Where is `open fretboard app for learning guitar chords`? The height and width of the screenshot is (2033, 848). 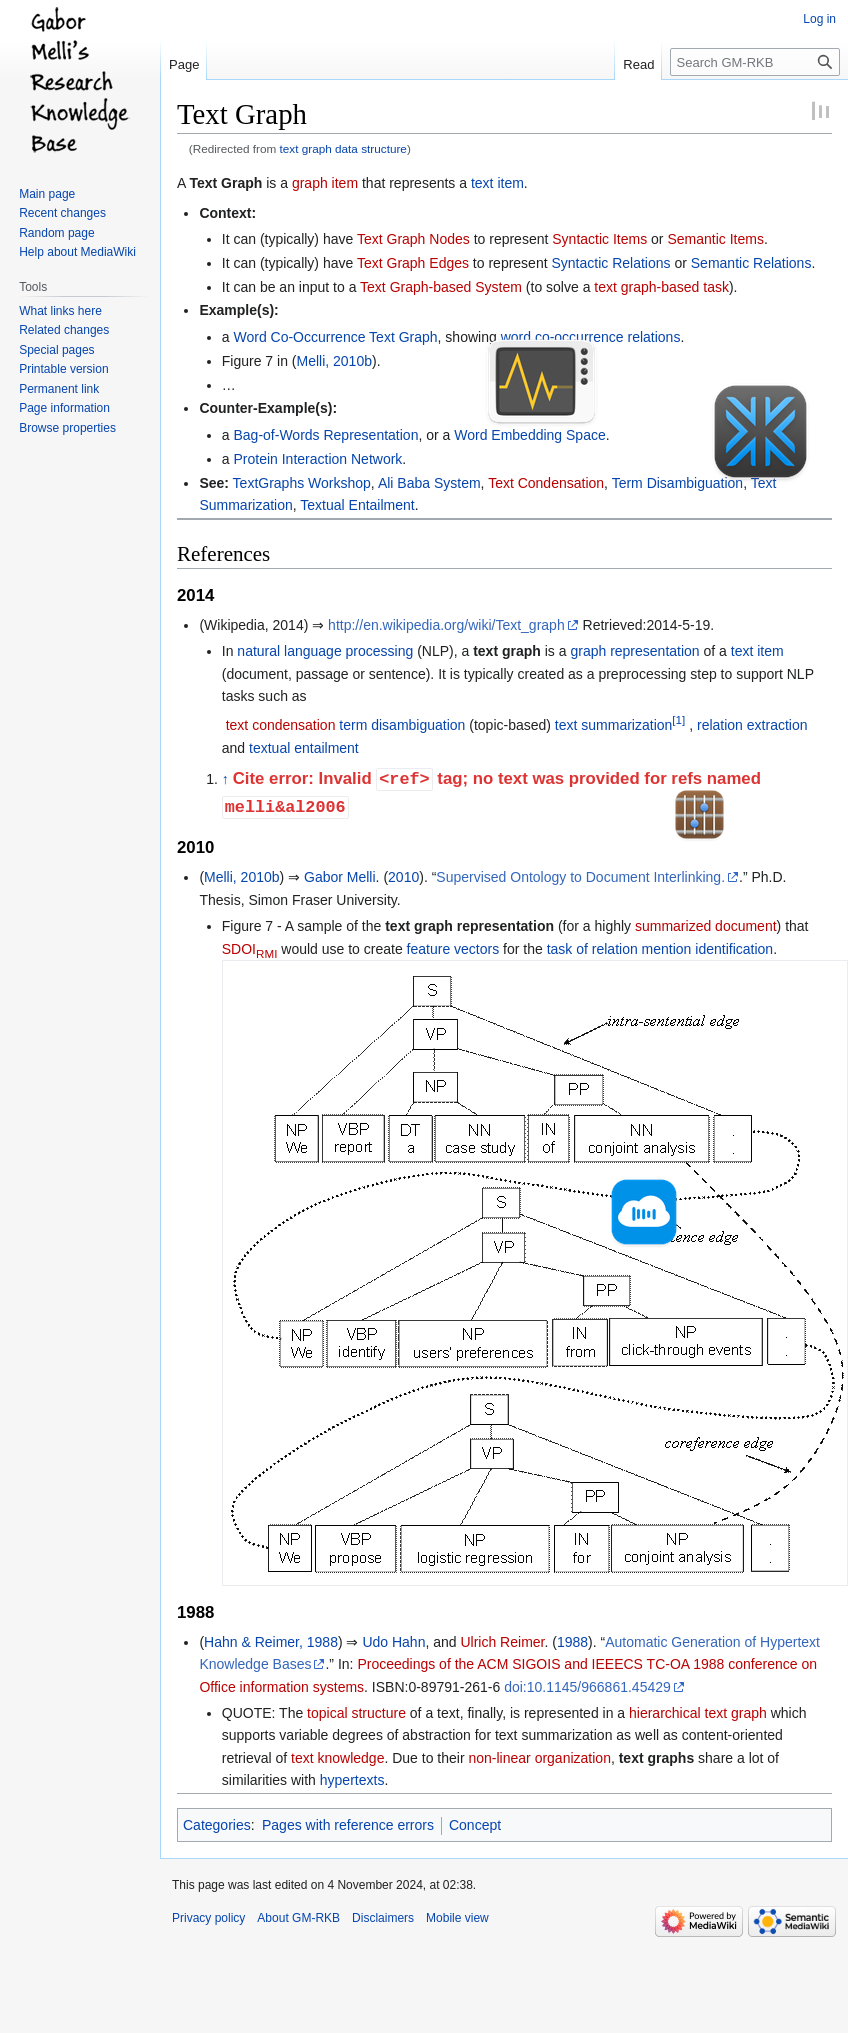
open fretboard app for learning guitar chords is located at coordinates (699, 814).